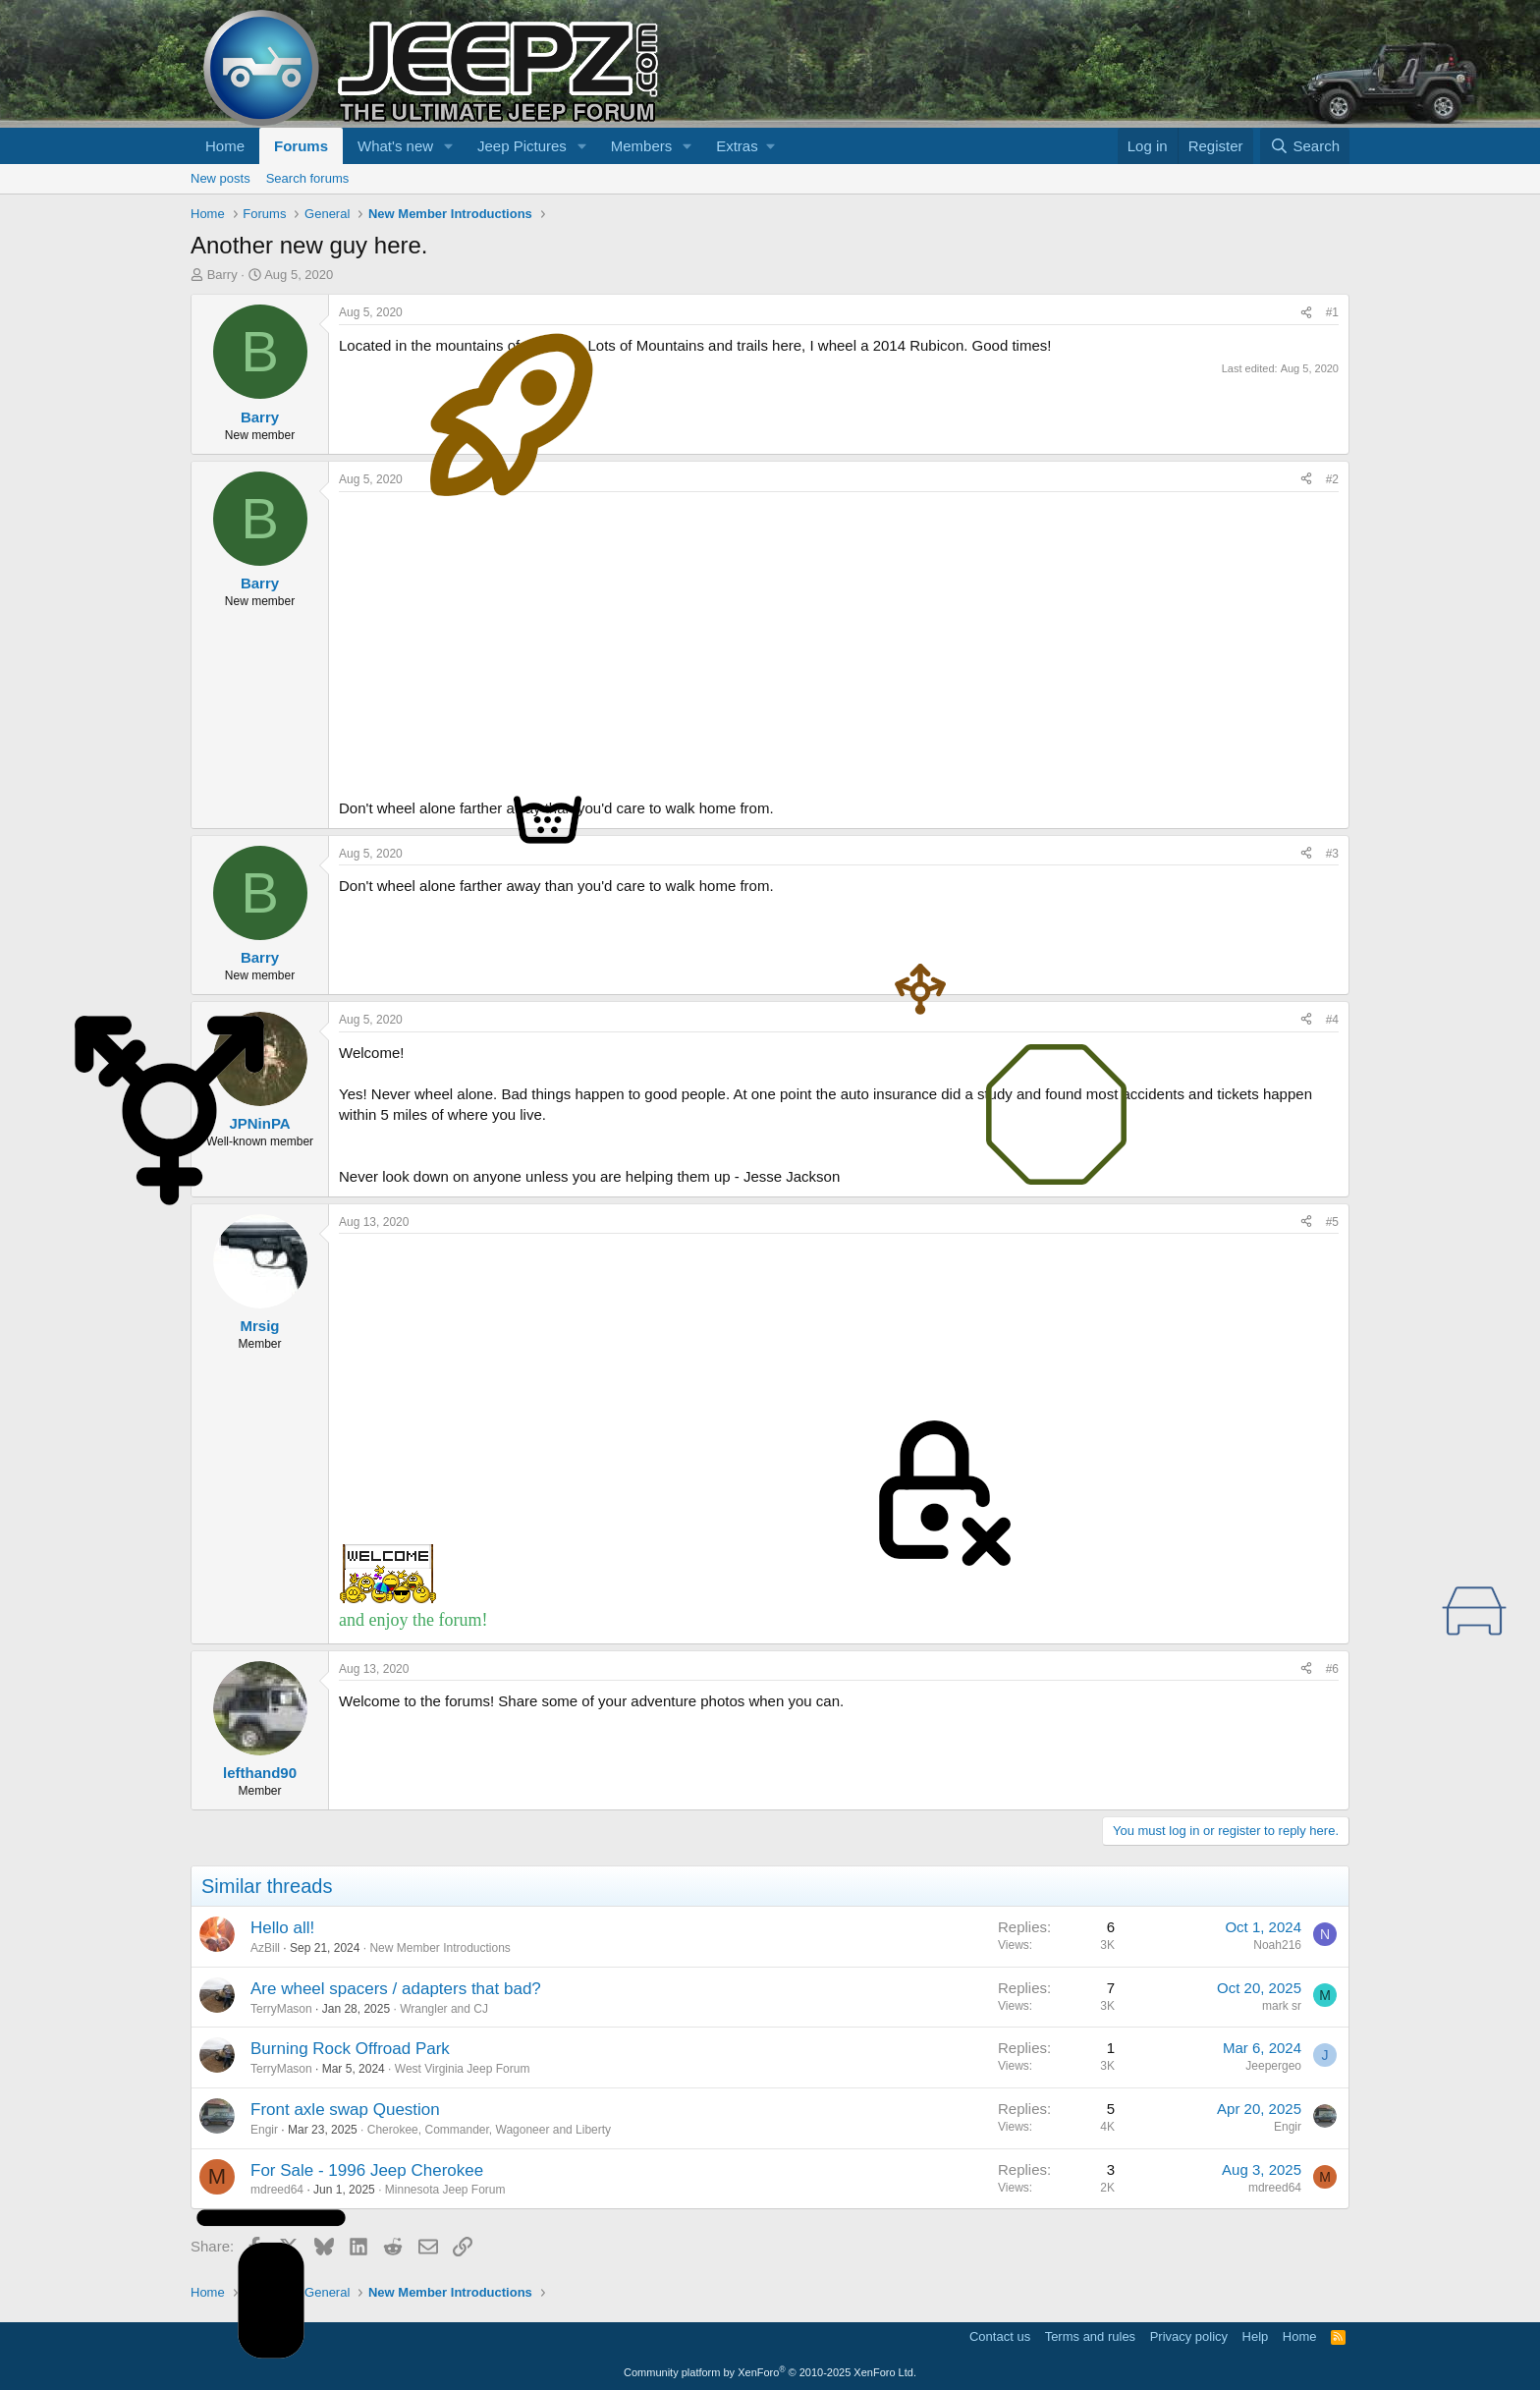  What do you see at coordinates (920, 989) in the screenshot?
I see `configure load balancer settings` at bounding box center [920, 989].